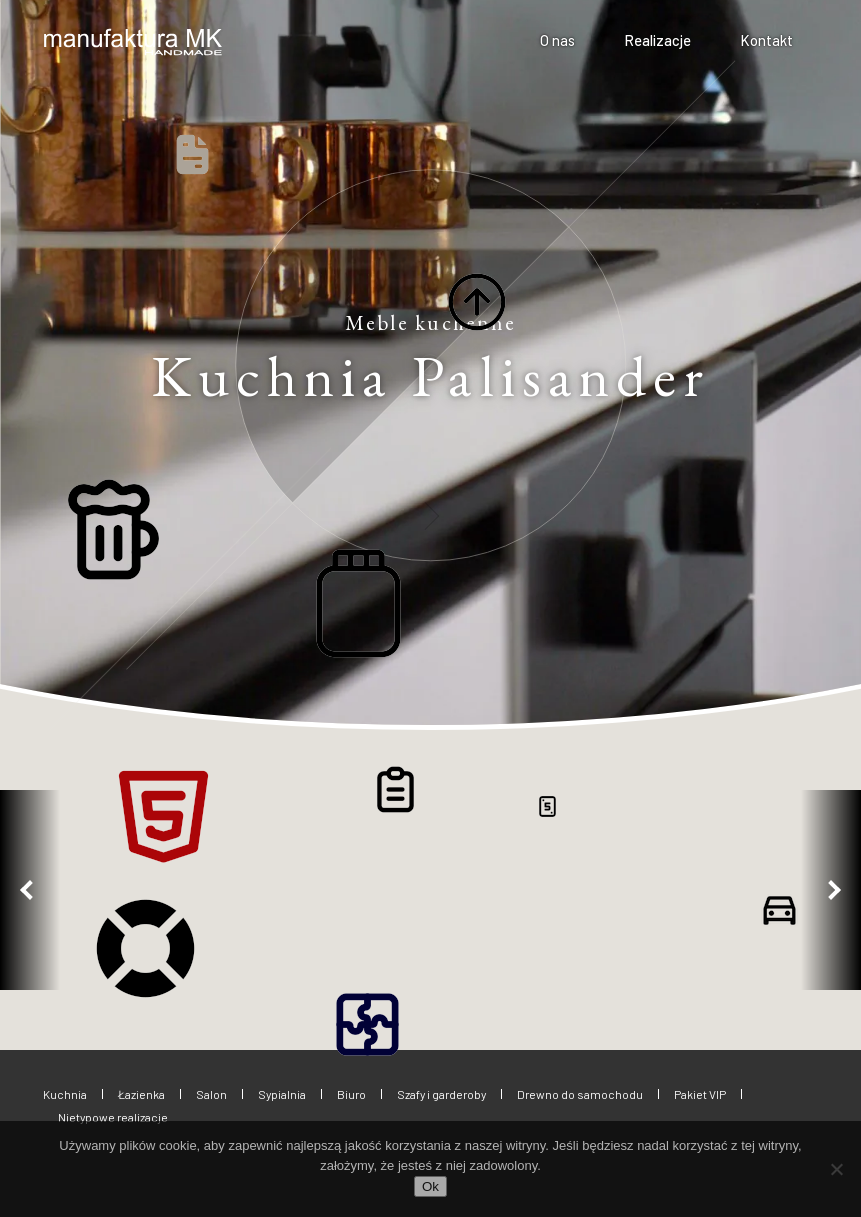 This screenshot has width=861, height=1217. Describe the element at coordinates (192, 154) in the screenshot. I see `view invoice or billing document` at that location.